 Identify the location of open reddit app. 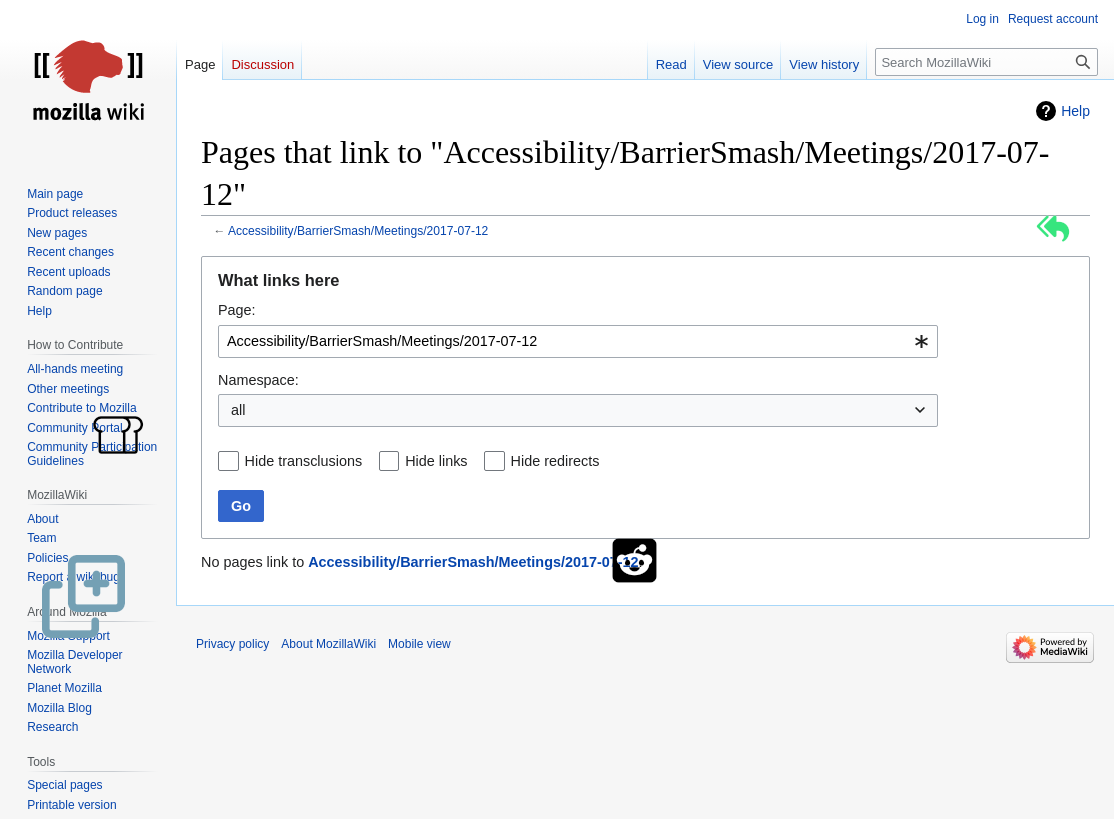
(634, 560).